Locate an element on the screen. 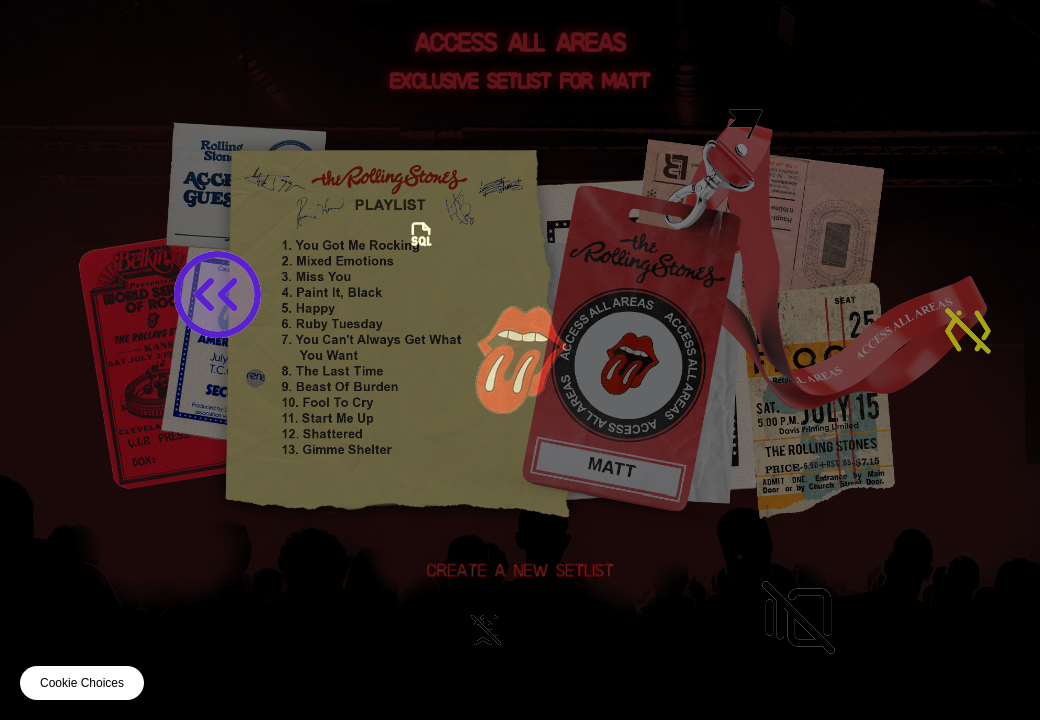 This screenshot has height=720, width=1040. go back to the beginning is located at coordinates (217, 294).